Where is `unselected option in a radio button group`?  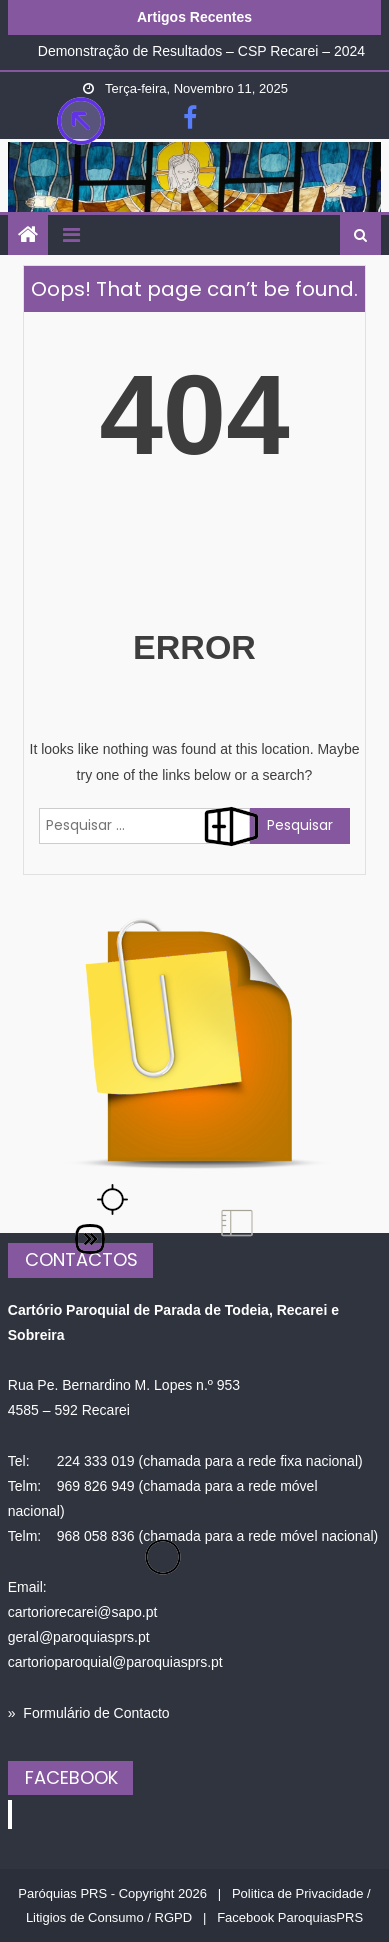 unselected option in a radio button group is located at coordinates (163, 1557).